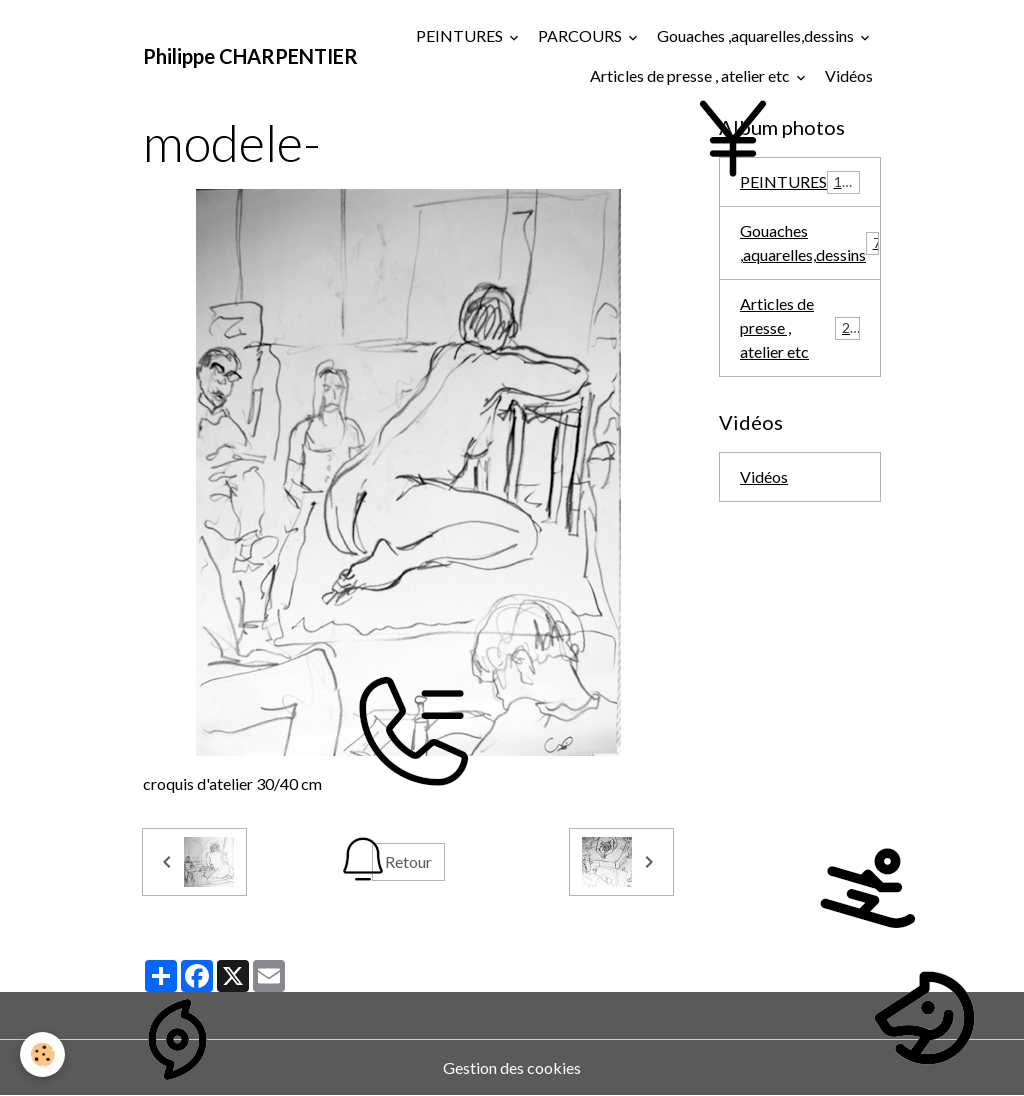  What do you see at coordinates (733, 137) in the screenshot?
I see `view prices in Japanese yen` at bounding box center [733, 137].